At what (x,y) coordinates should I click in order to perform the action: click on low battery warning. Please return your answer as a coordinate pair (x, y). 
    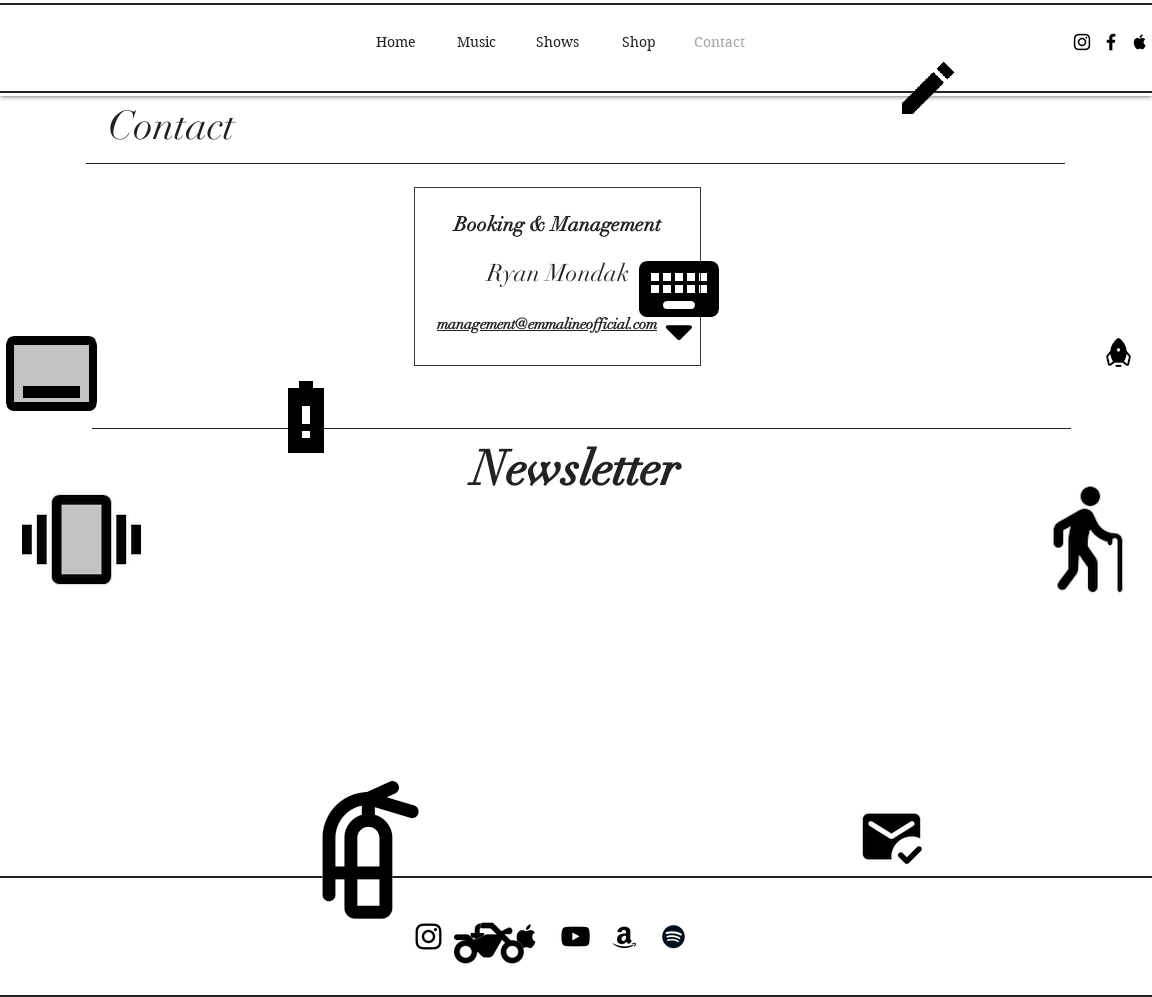
    Looking at the image, I should click on (306, 417).